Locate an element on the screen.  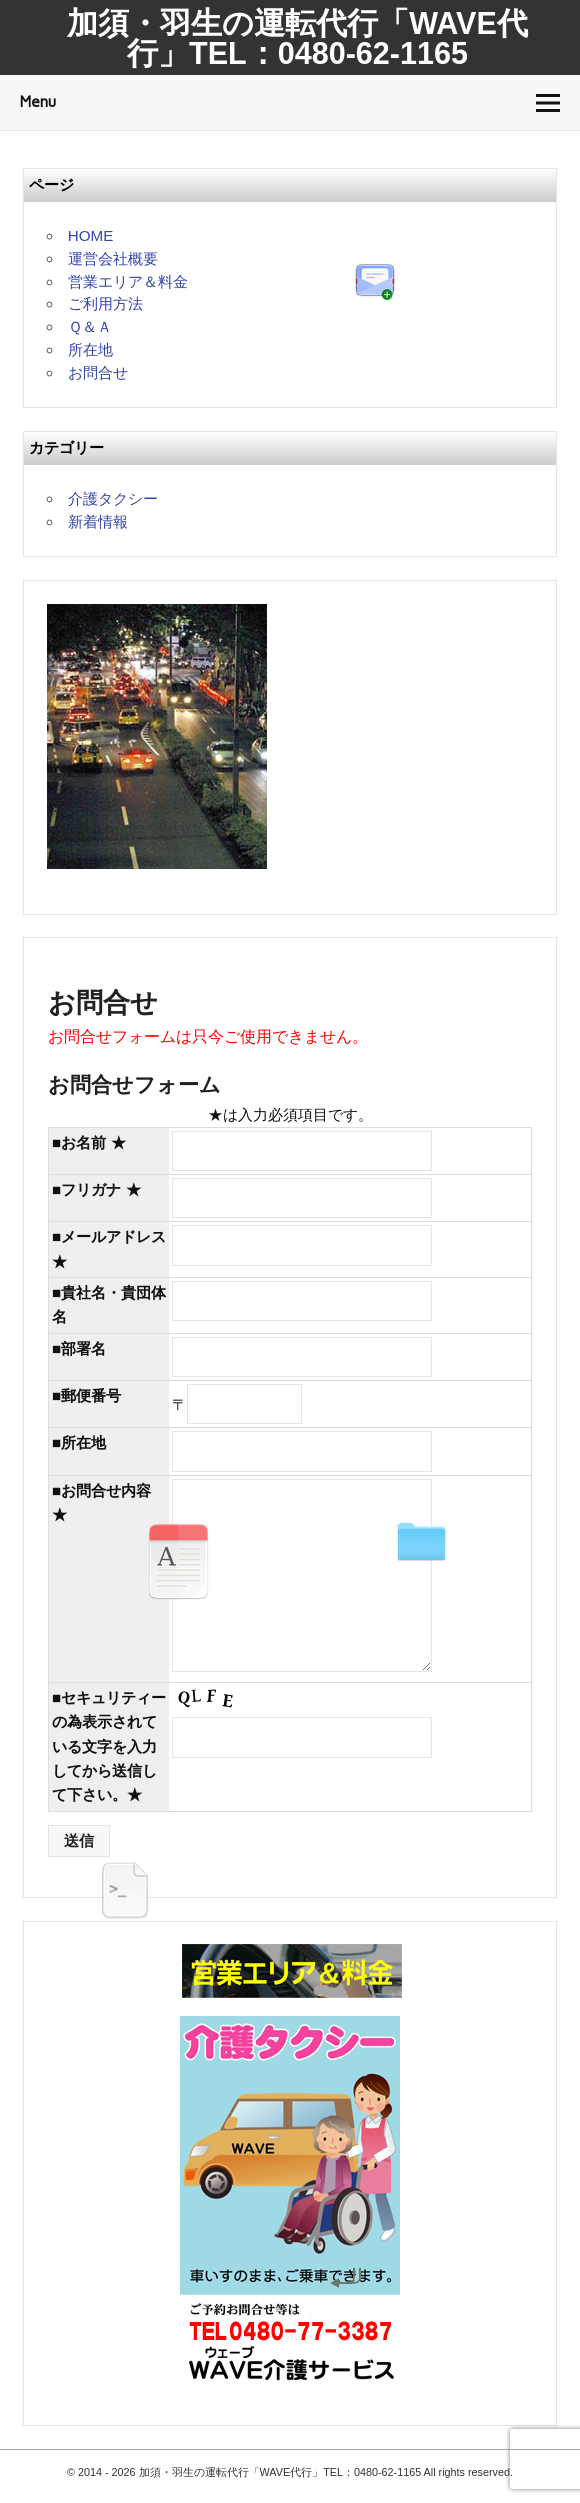
reply to all recipients of an email is located at coordinates (345, 2276).